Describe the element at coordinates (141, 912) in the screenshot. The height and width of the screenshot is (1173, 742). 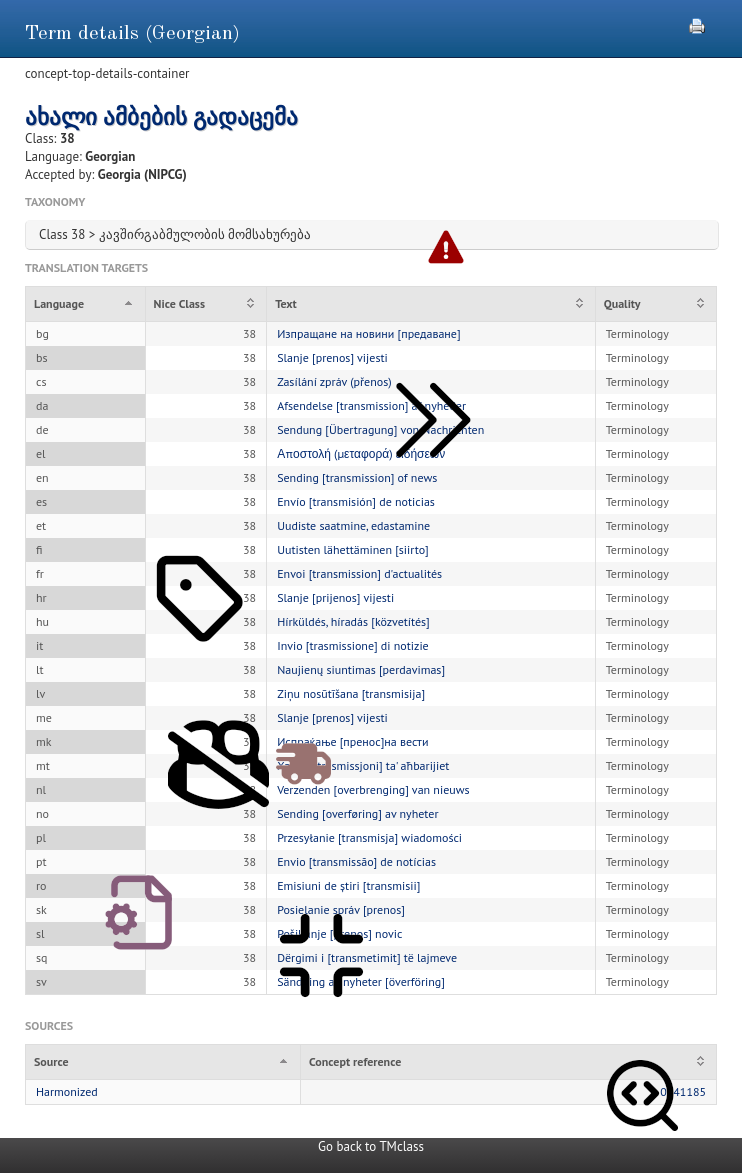
I see `access file settings or configuration` at that location.